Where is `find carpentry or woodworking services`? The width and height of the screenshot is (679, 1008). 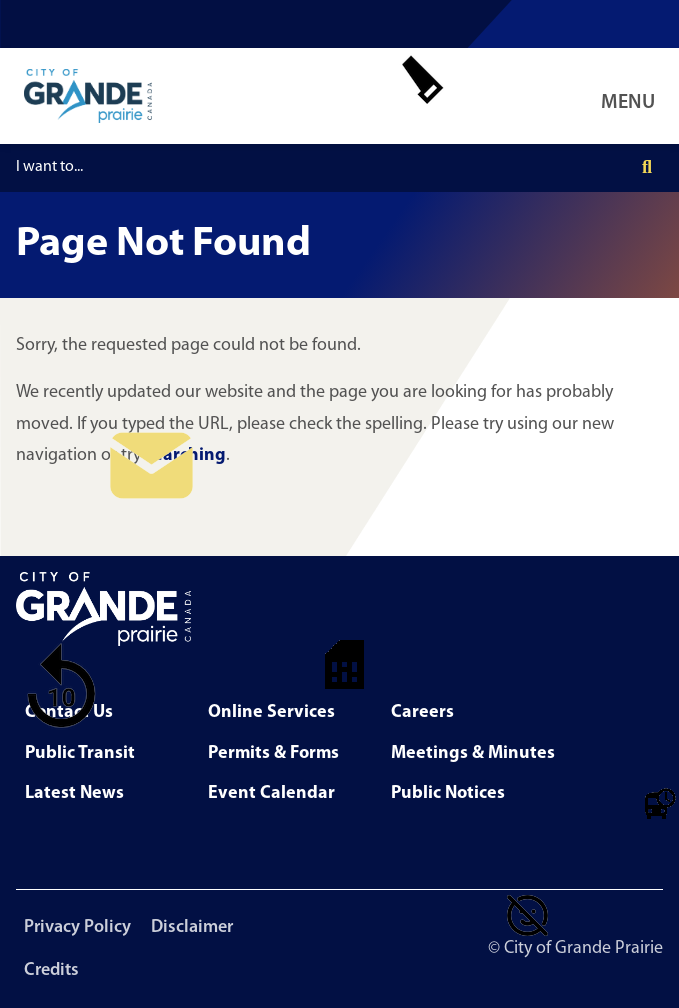
find carpentry or woodworking services is located at coordinates (422, 79).